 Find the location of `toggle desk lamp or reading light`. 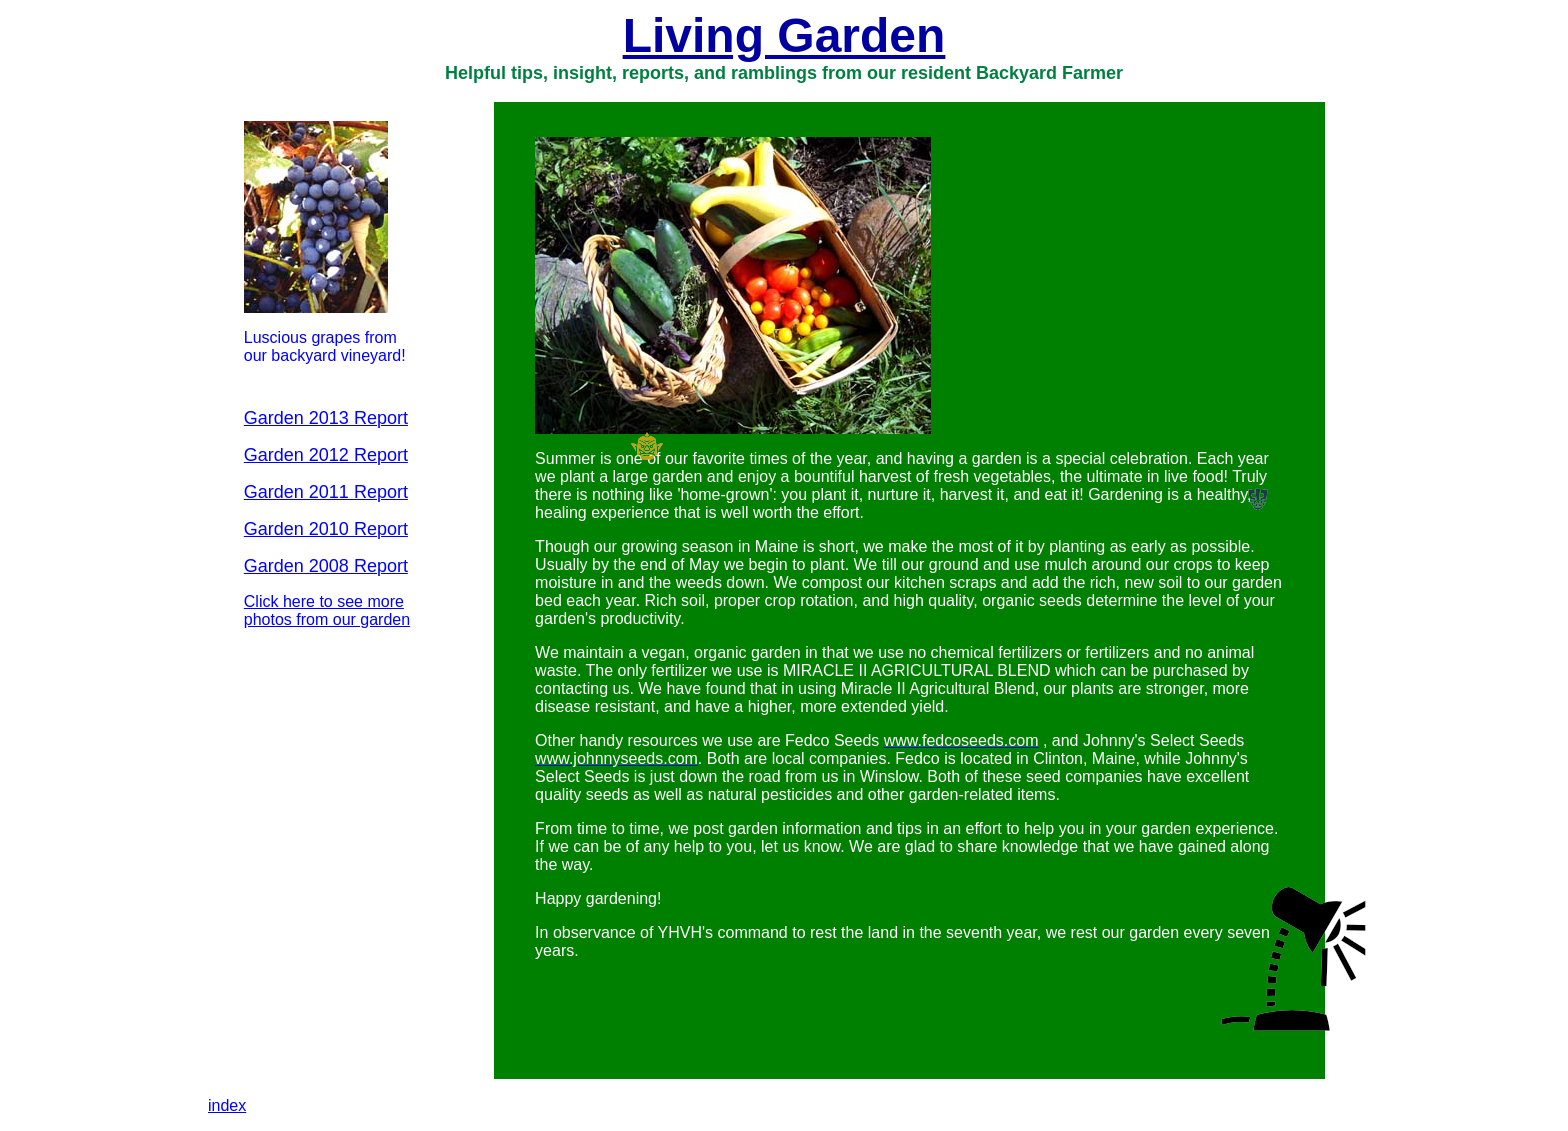

toggle desk lamp or reading light is located at coordinates (1293, 958).